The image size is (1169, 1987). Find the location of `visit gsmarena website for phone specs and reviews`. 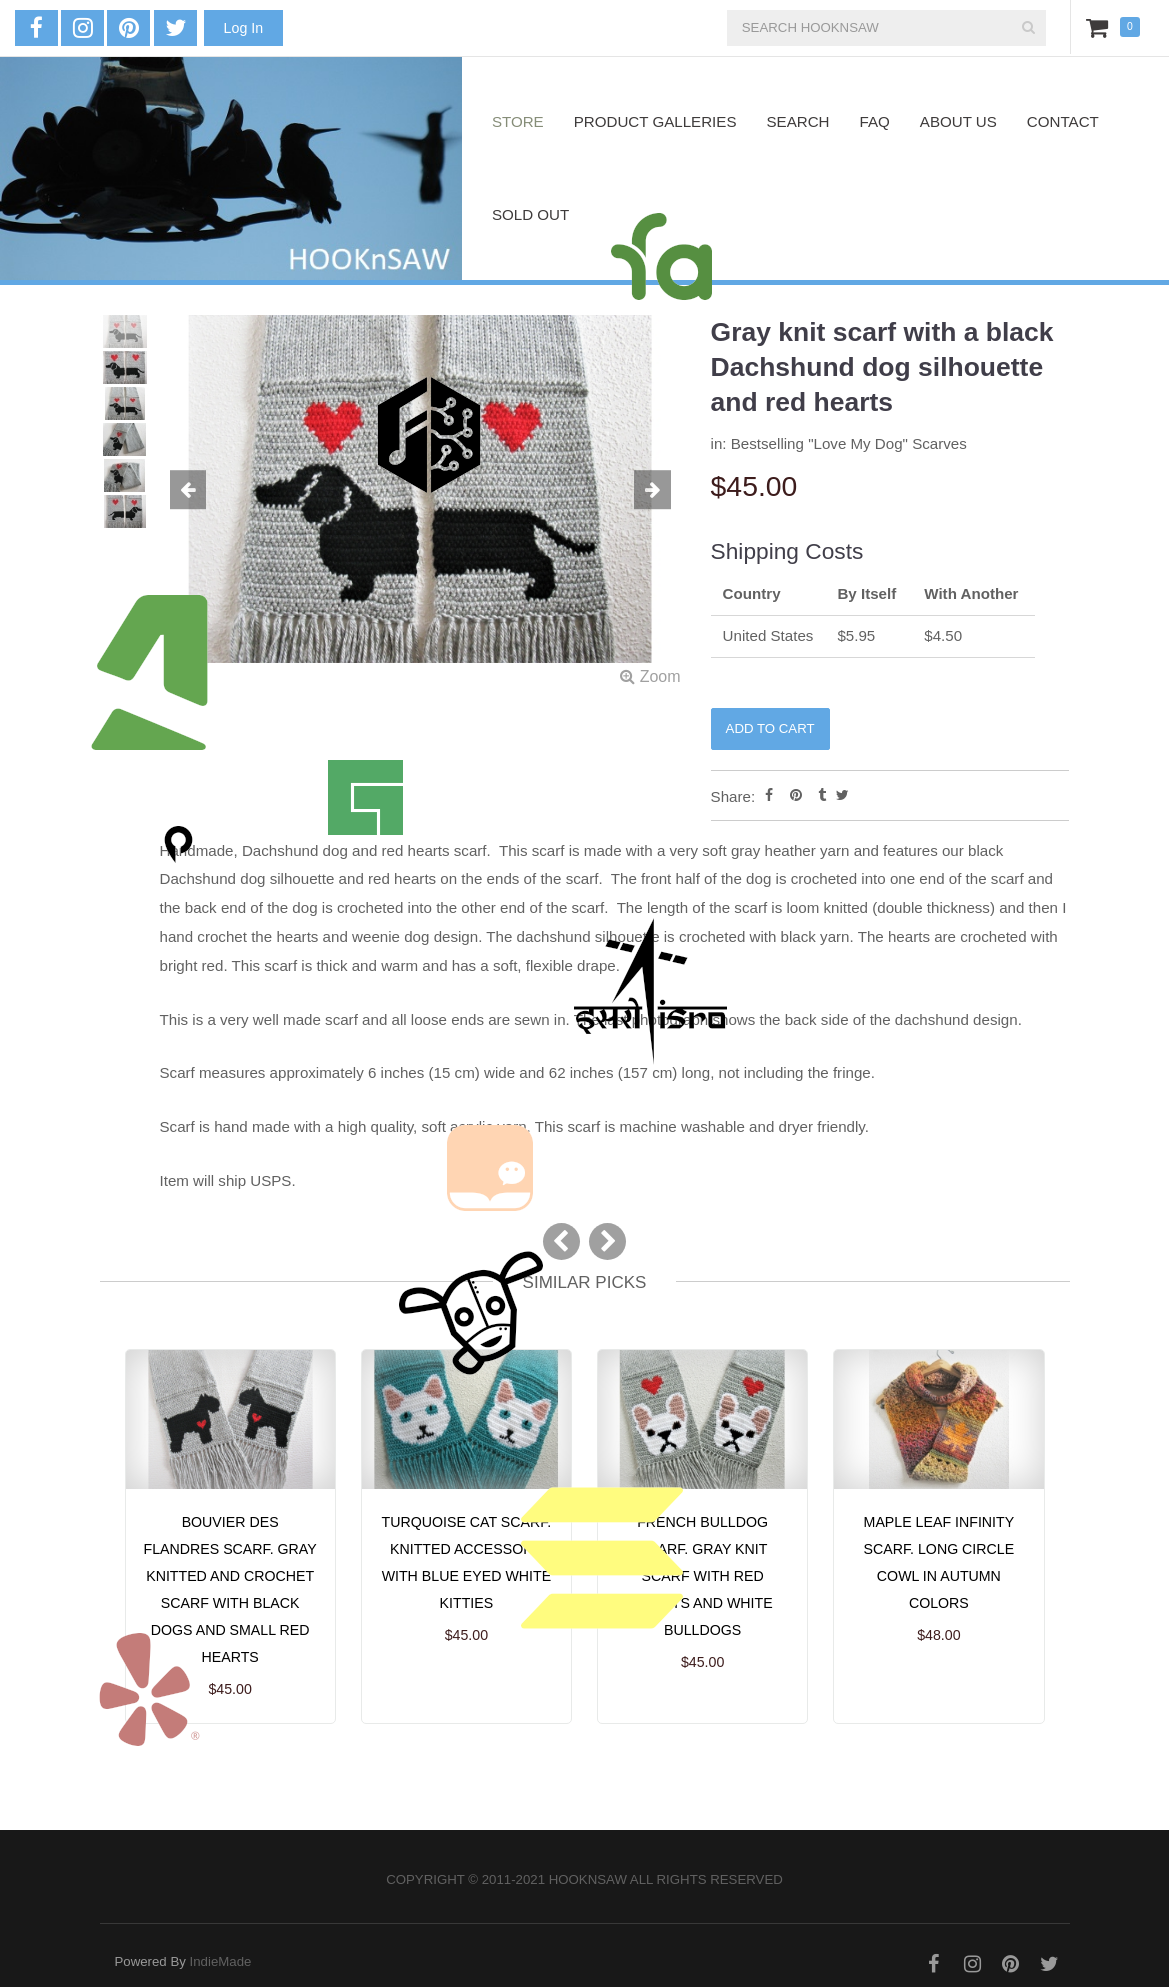

visit gsmarena website for phone specs and reviews is located at coordinates (149, 672).